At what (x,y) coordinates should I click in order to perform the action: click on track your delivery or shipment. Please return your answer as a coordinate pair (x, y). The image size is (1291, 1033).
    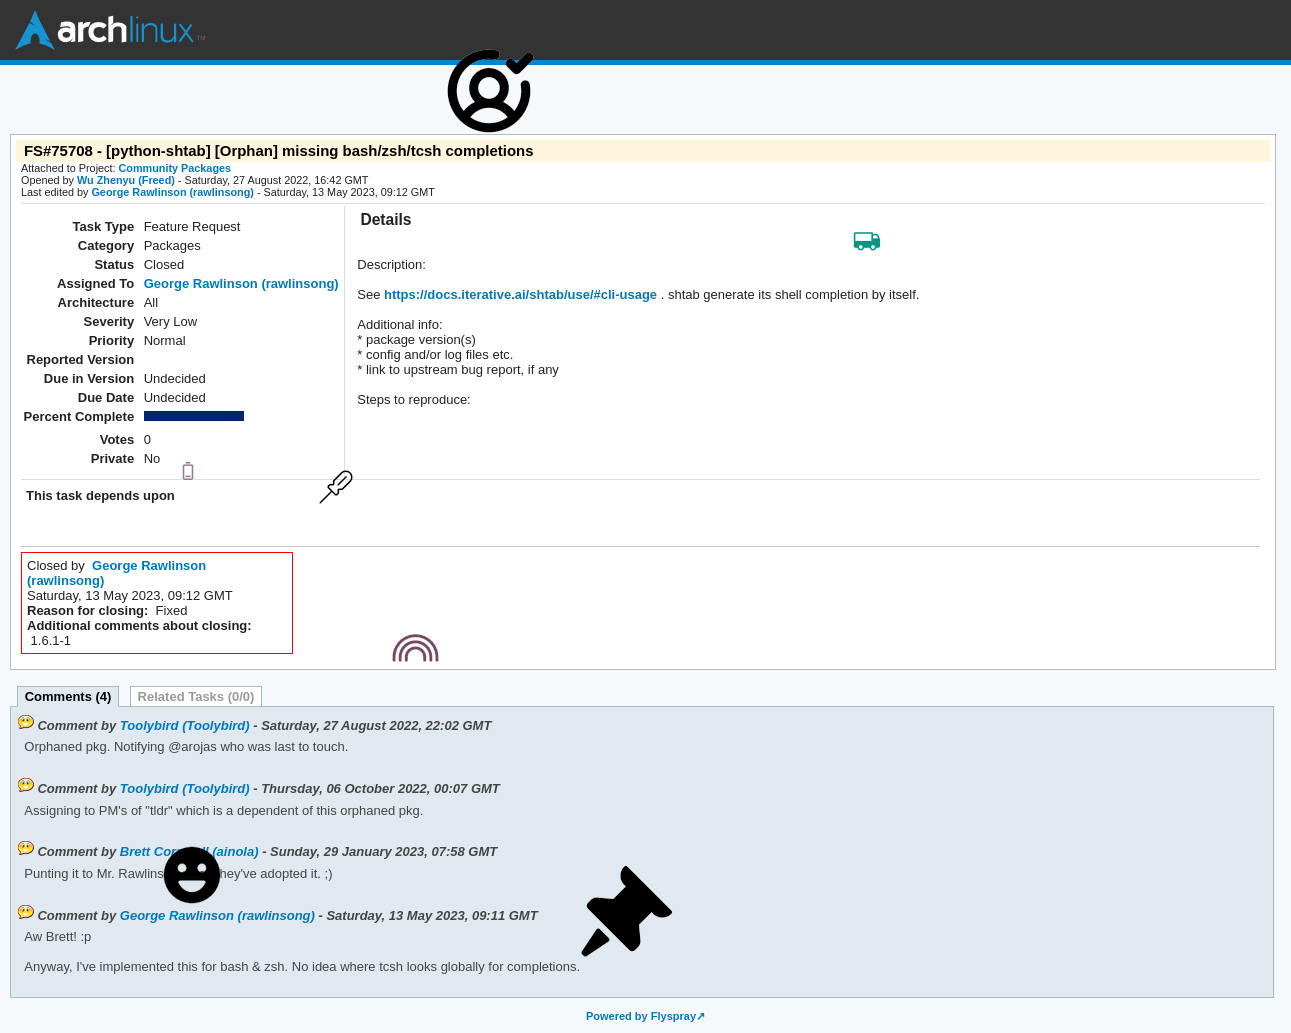
    Looking at the image, I should click on (866, 240).